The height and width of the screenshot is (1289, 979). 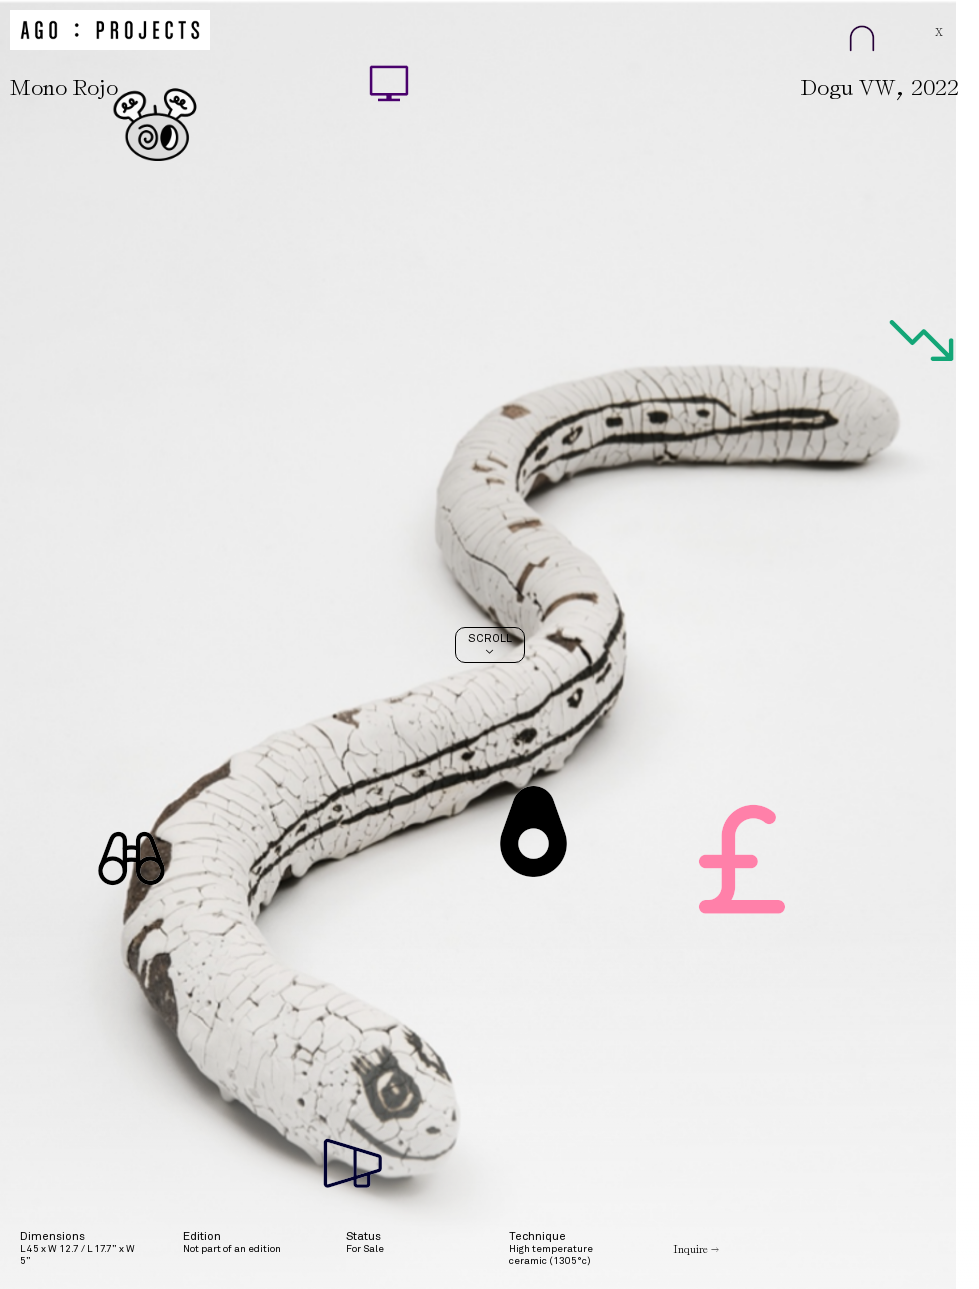 What do you see at coordinates (921, 340) in the screenshot?
I see `indicates a declining trend or decrease in value` at bounding box center [921, 340].